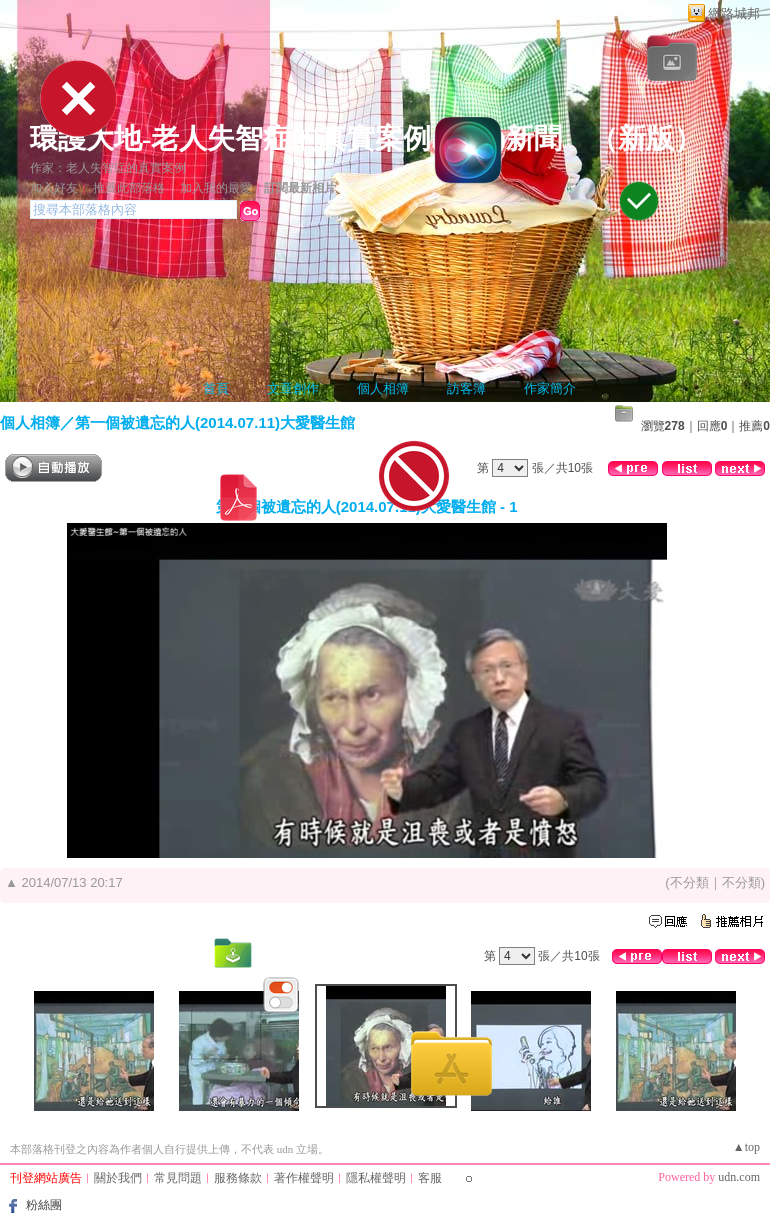  Describe the element at coordinates (238, 497) in the screenshot. I see `open a PDF document` at that location.